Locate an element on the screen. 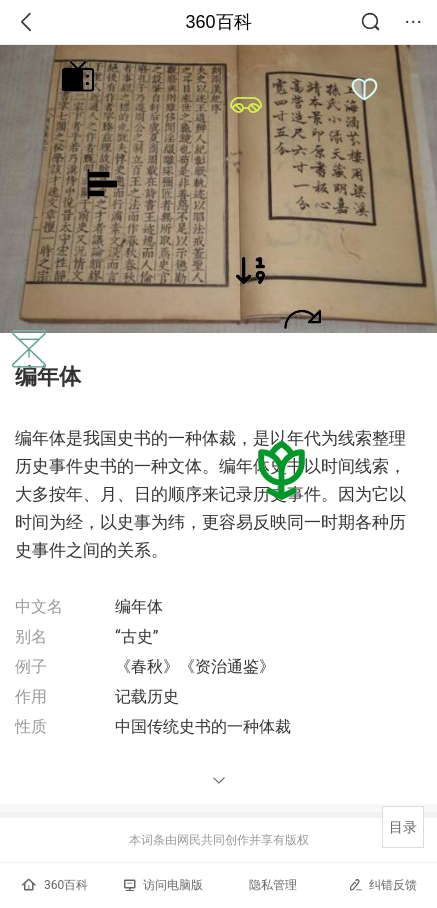 Image resolution: width=437 pixels, height=908 pixels. access TV or video streaming content is located at coordinates (78, 78).